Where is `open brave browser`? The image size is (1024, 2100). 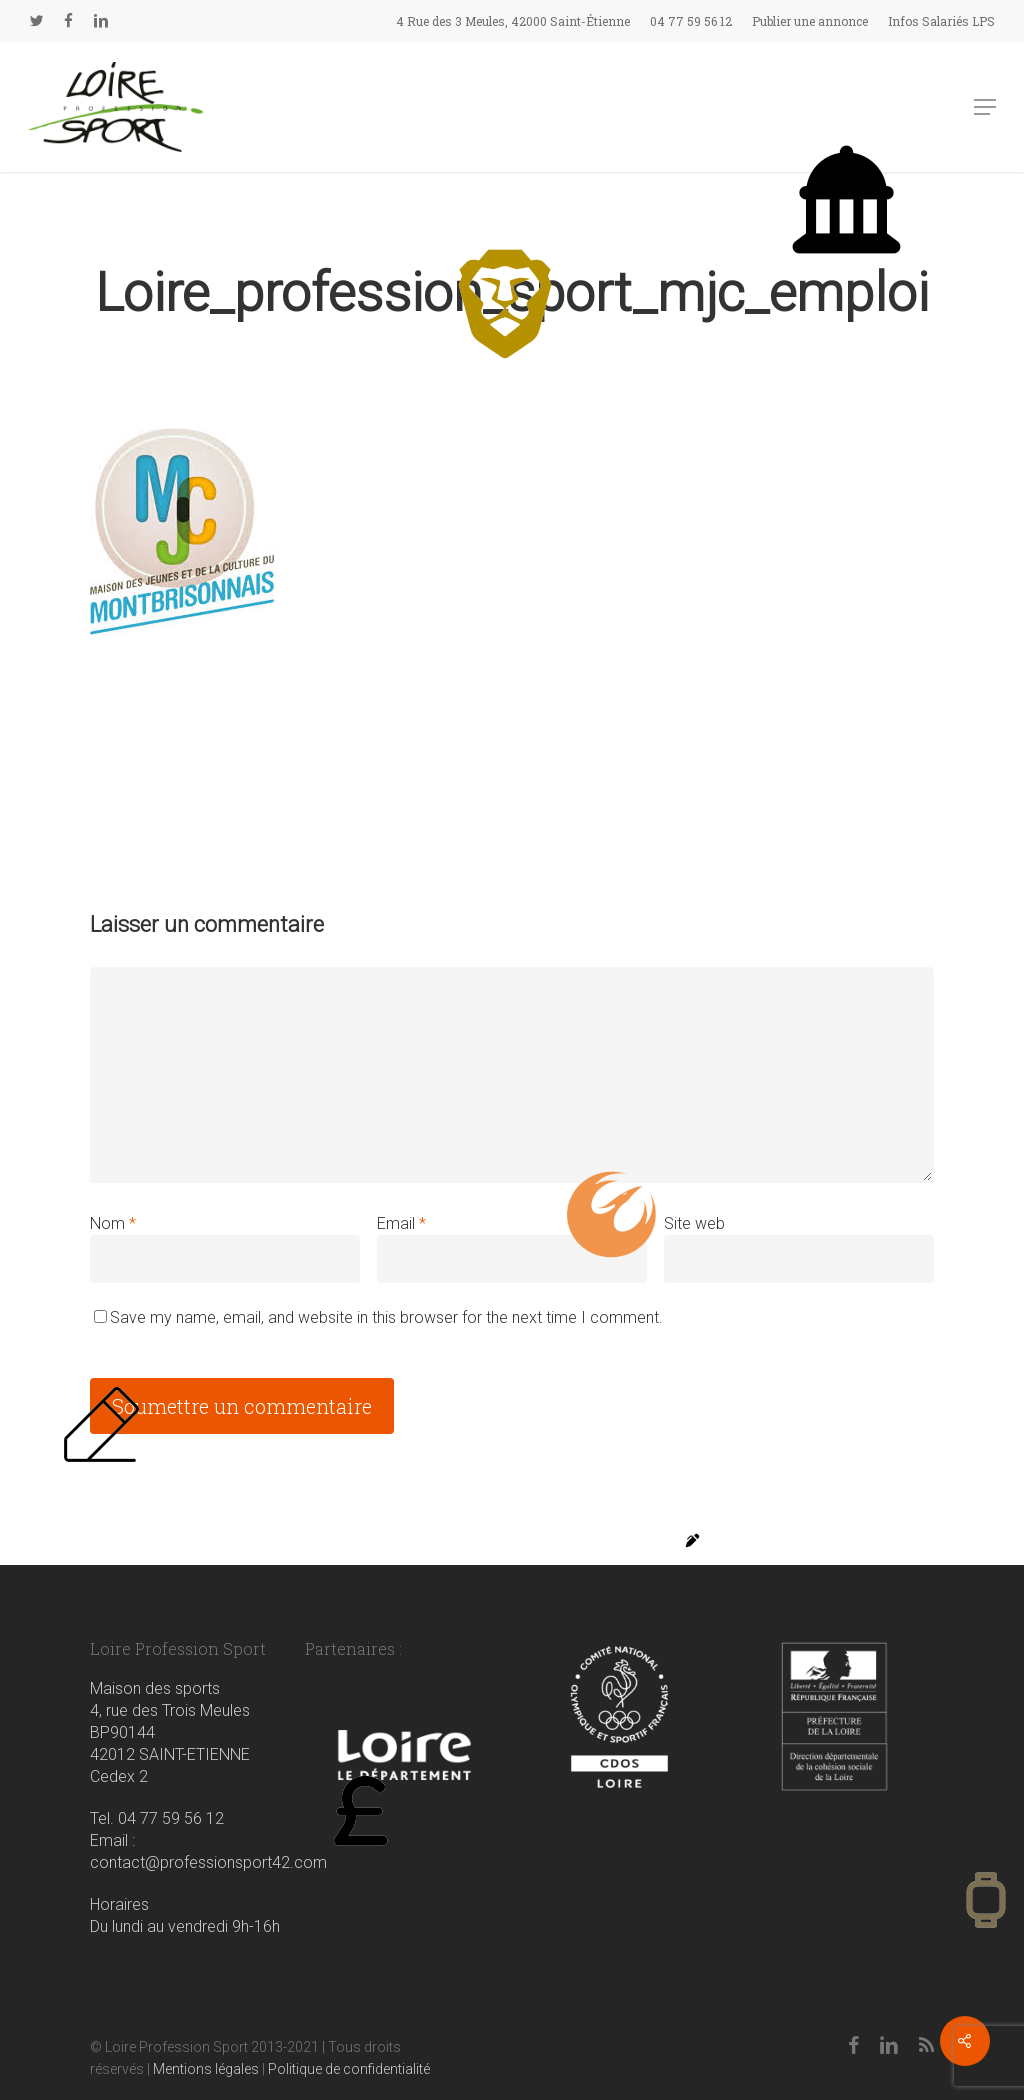 open brave browser is located at coordinates (505, 304).